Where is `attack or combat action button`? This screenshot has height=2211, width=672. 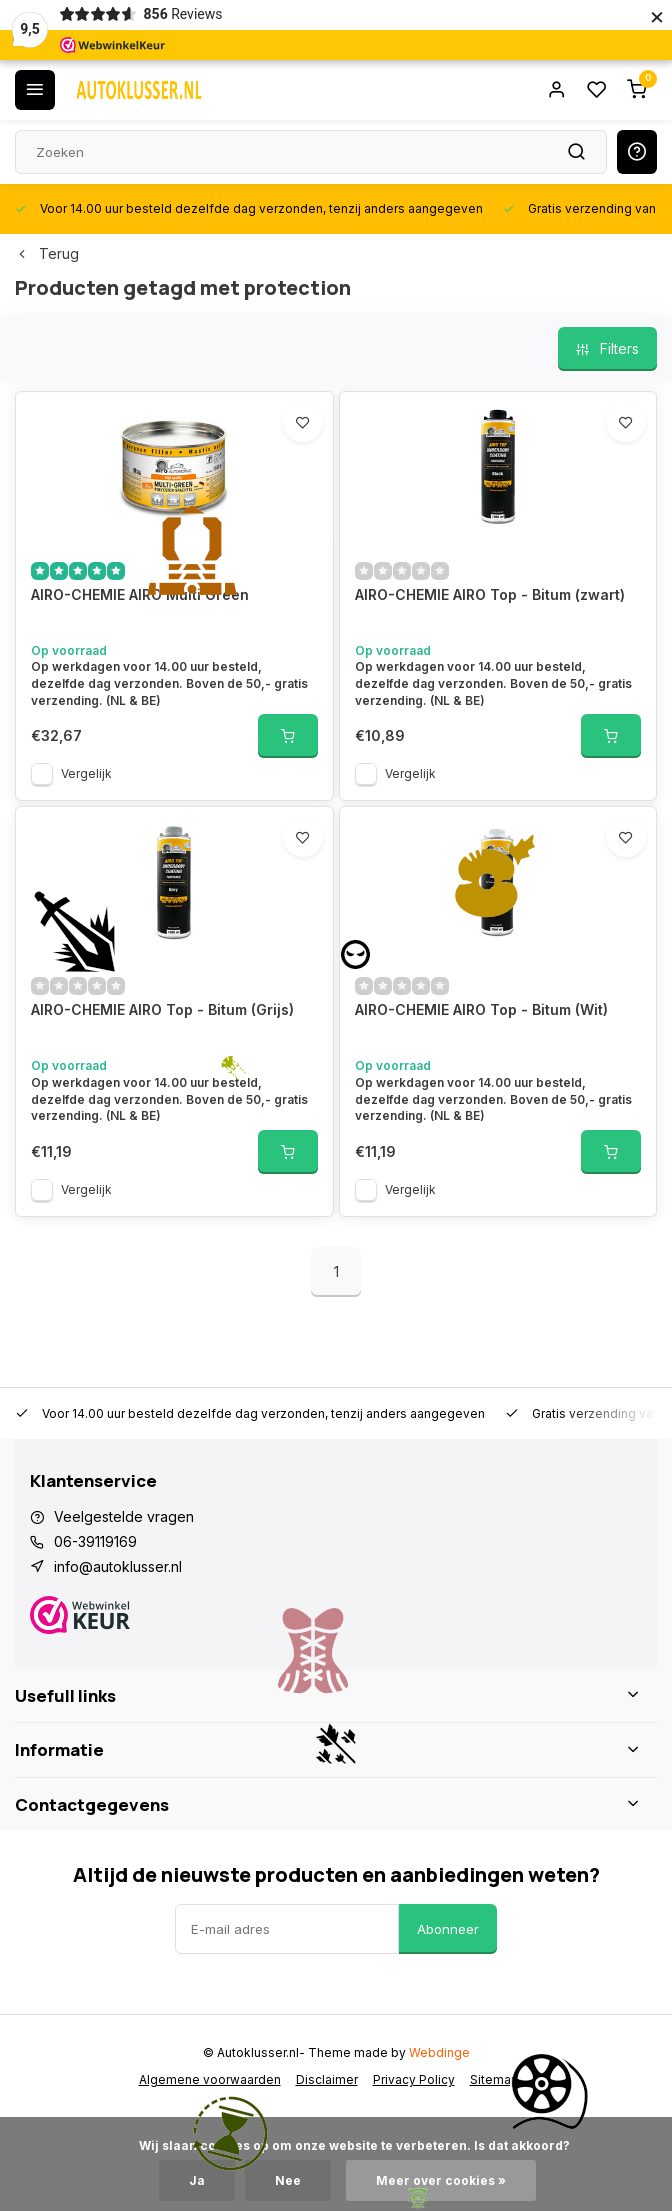 attack or combat action button is located at coordinates (75, 932).